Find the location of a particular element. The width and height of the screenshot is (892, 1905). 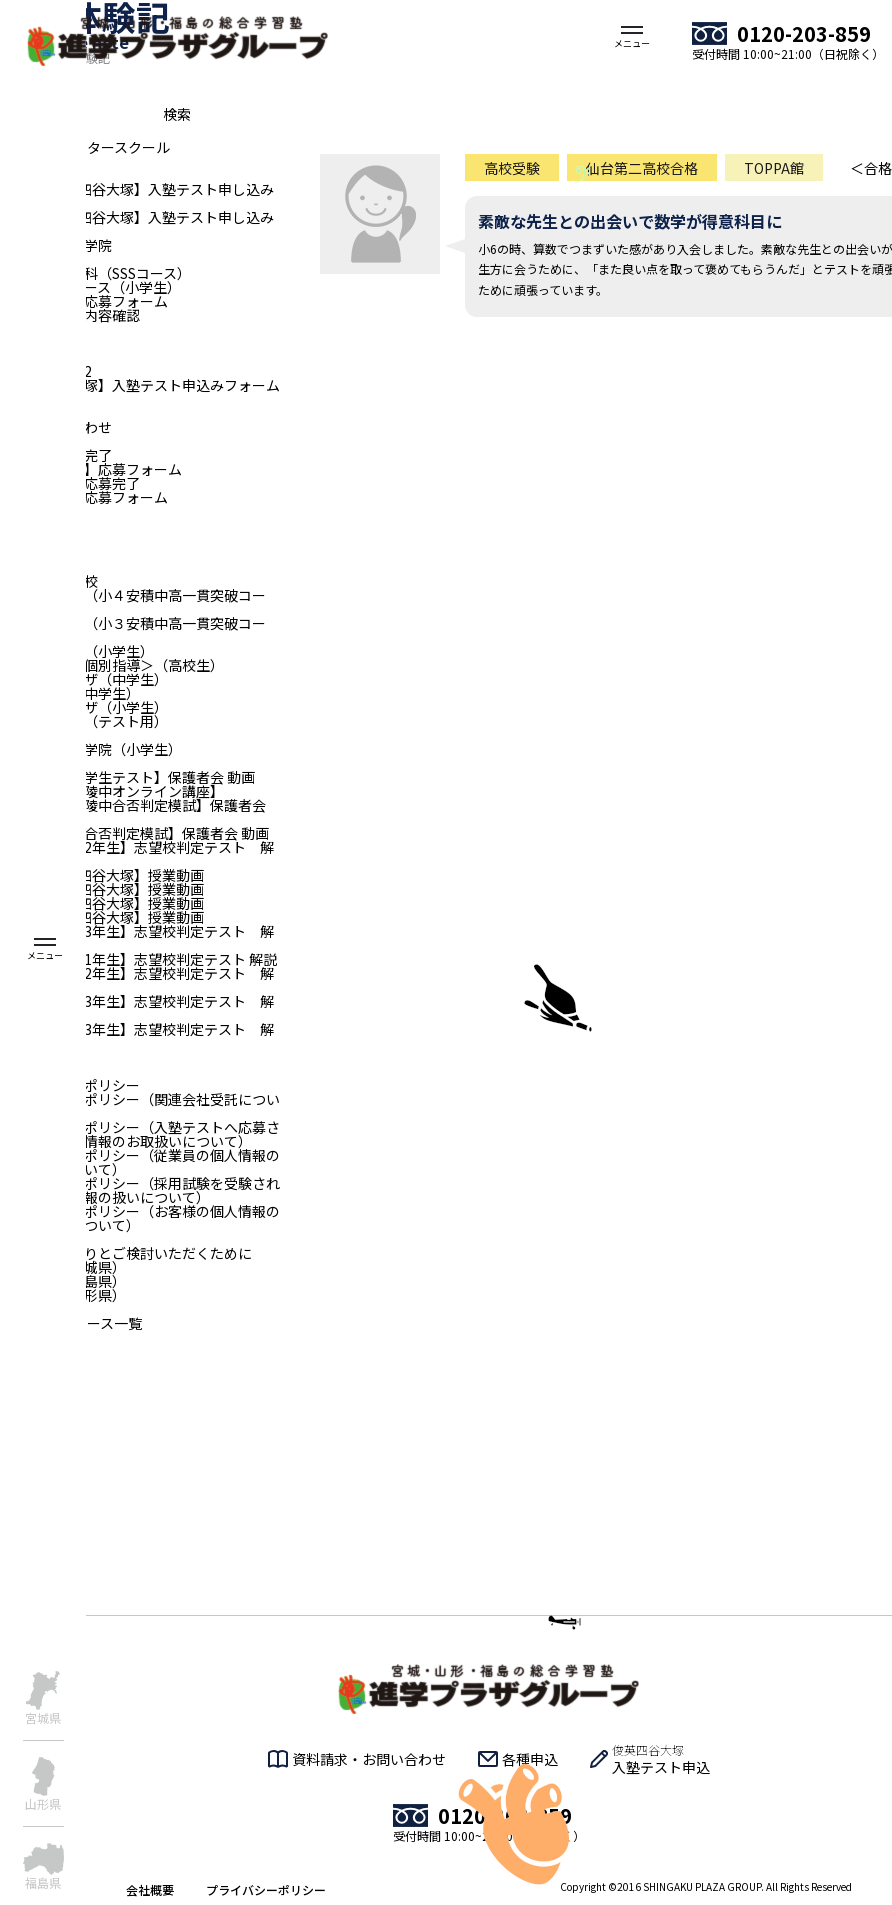

craft or upgrade items at the forge is located at coordinates (558, 998).